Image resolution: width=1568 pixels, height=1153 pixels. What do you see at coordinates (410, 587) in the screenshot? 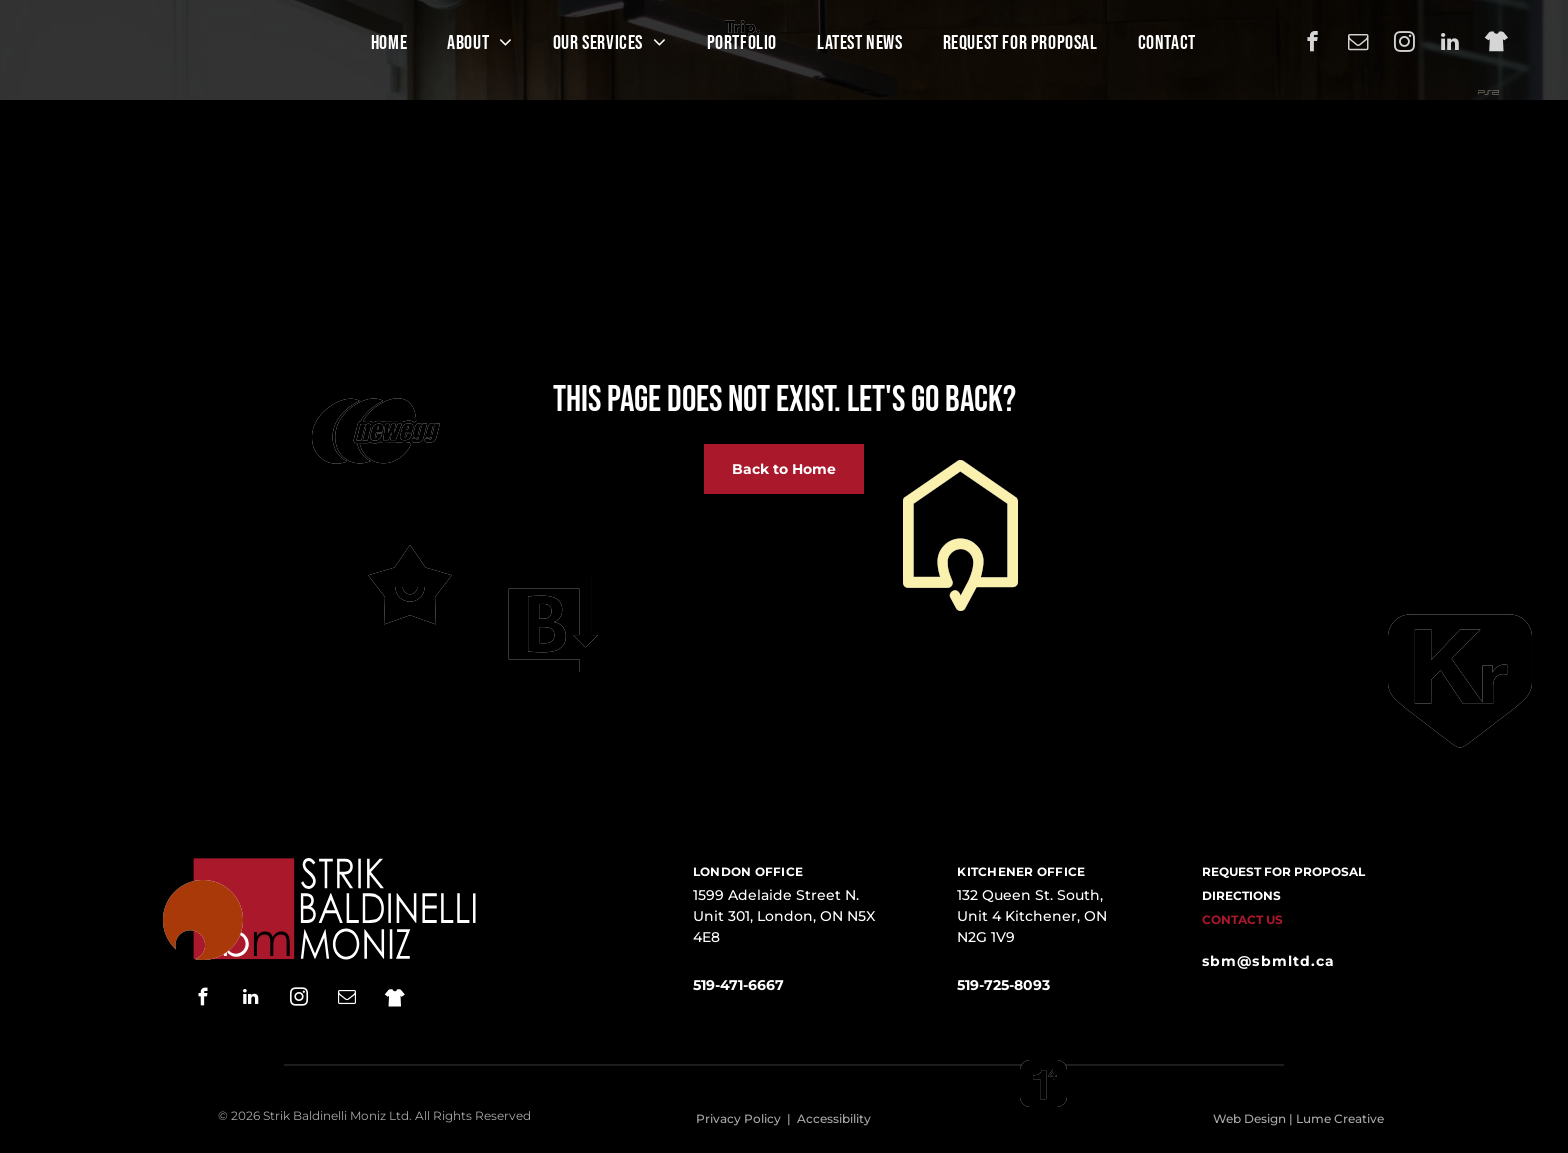
I see `indicates a favorite or starred item with positive feedback` at bounding box center [410, 587].